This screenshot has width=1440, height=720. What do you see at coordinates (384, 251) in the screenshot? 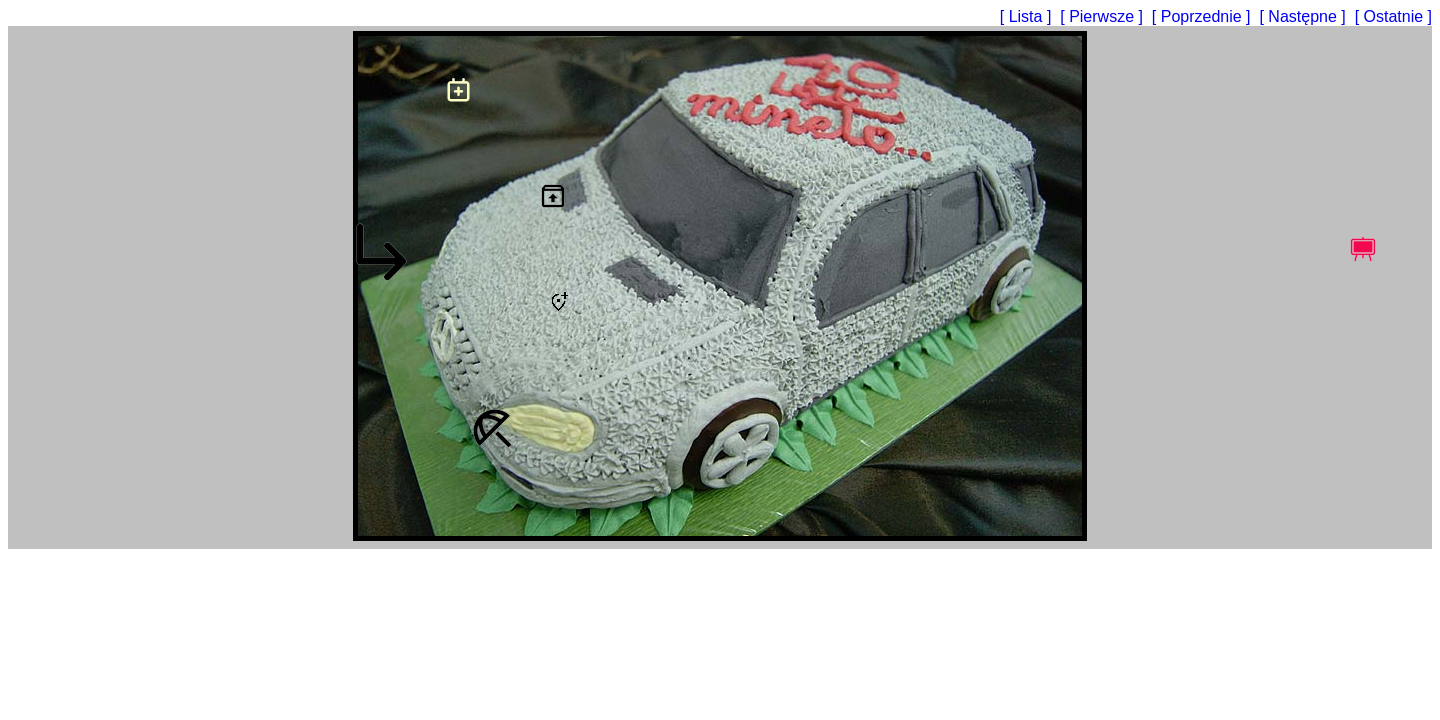
I see `navigate to a subdirectory or nested folder` at bounding box center [384, 251].